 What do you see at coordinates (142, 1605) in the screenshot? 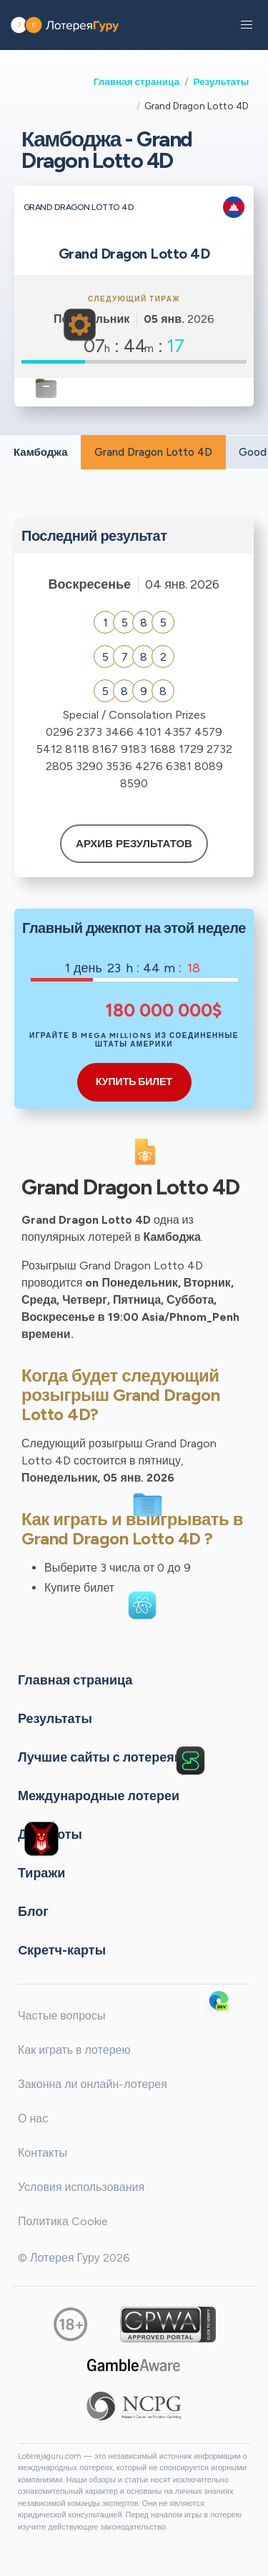
I see `launch an electron-based application` at bounding box center [142, 1605].